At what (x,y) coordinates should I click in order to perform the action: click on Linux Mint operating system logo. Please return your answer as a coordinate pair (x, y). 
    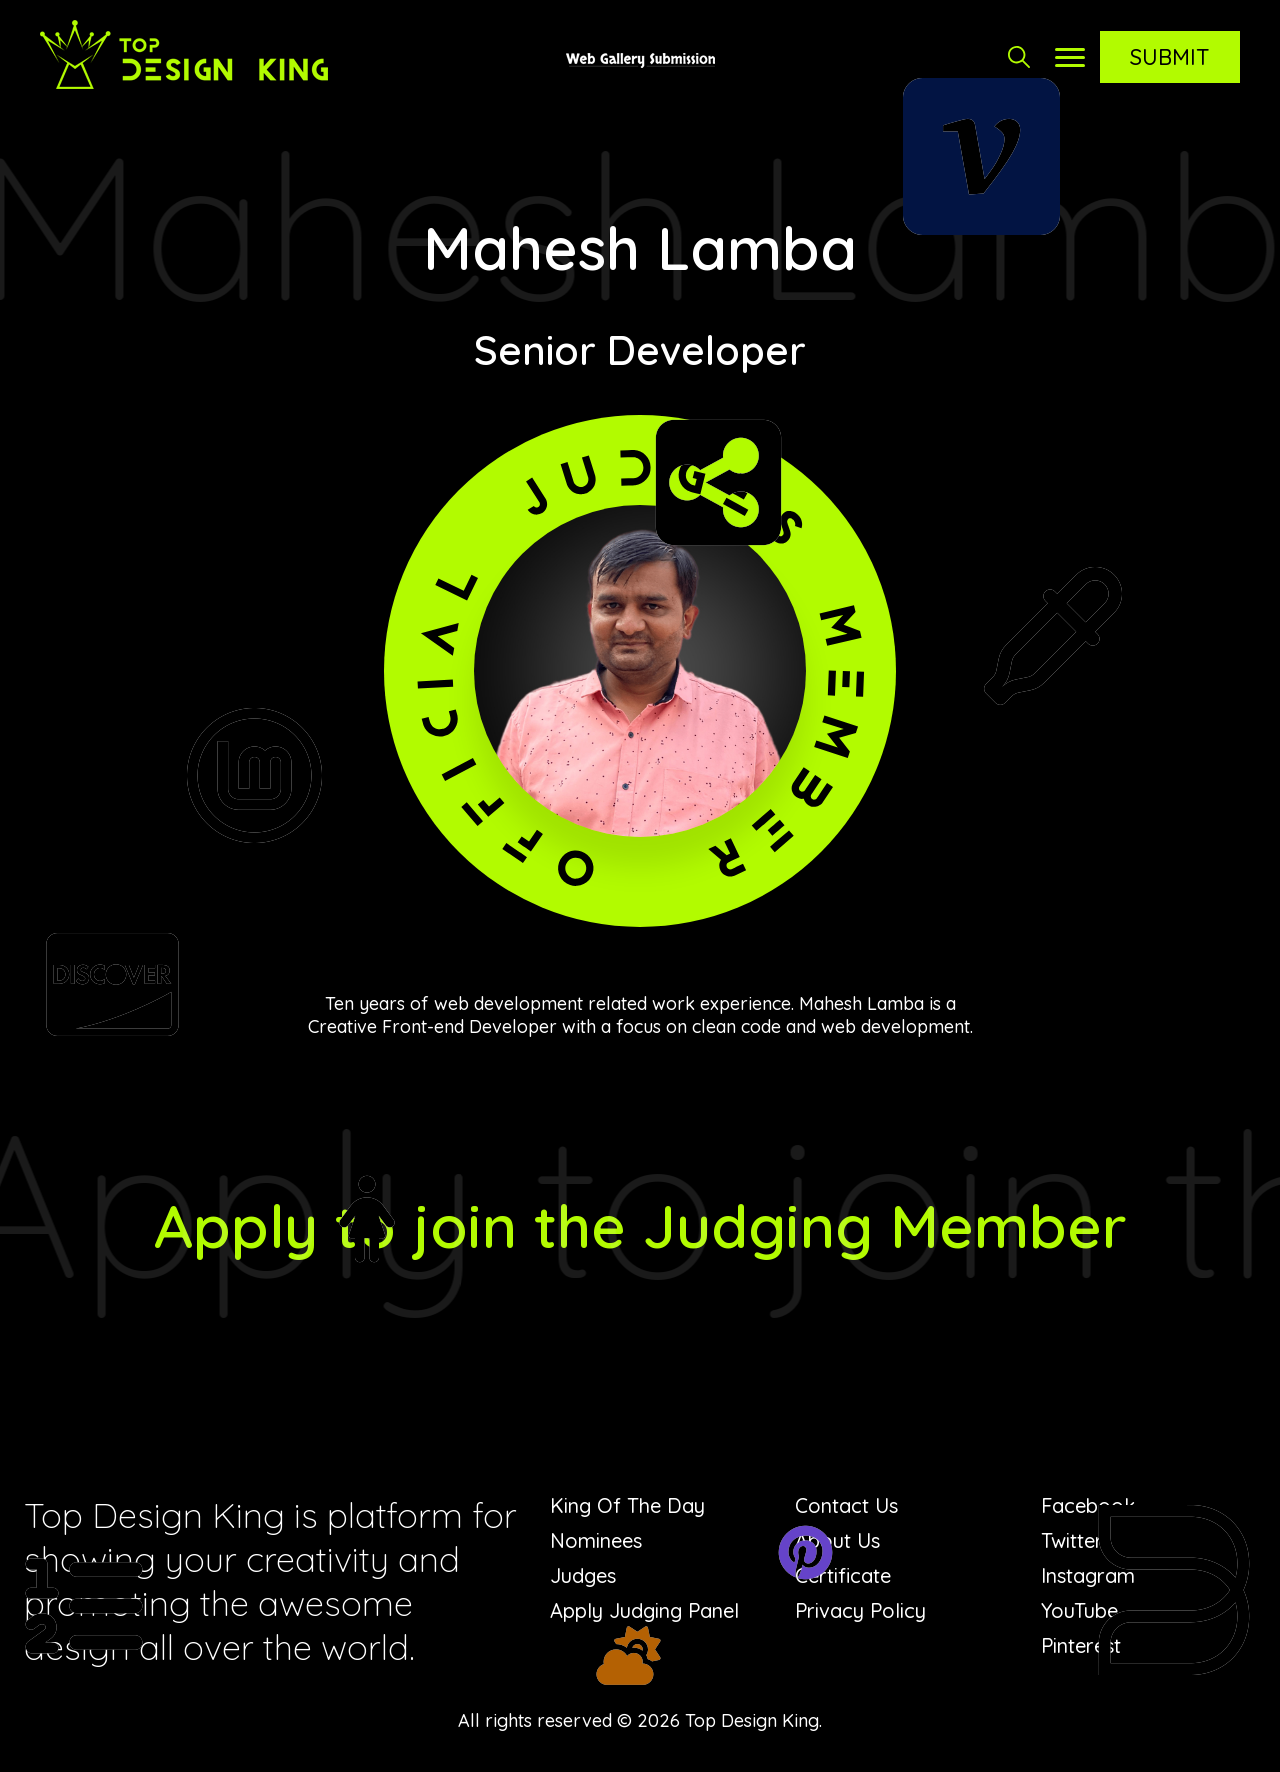
    Looking at the image, I should click on (254, 775).